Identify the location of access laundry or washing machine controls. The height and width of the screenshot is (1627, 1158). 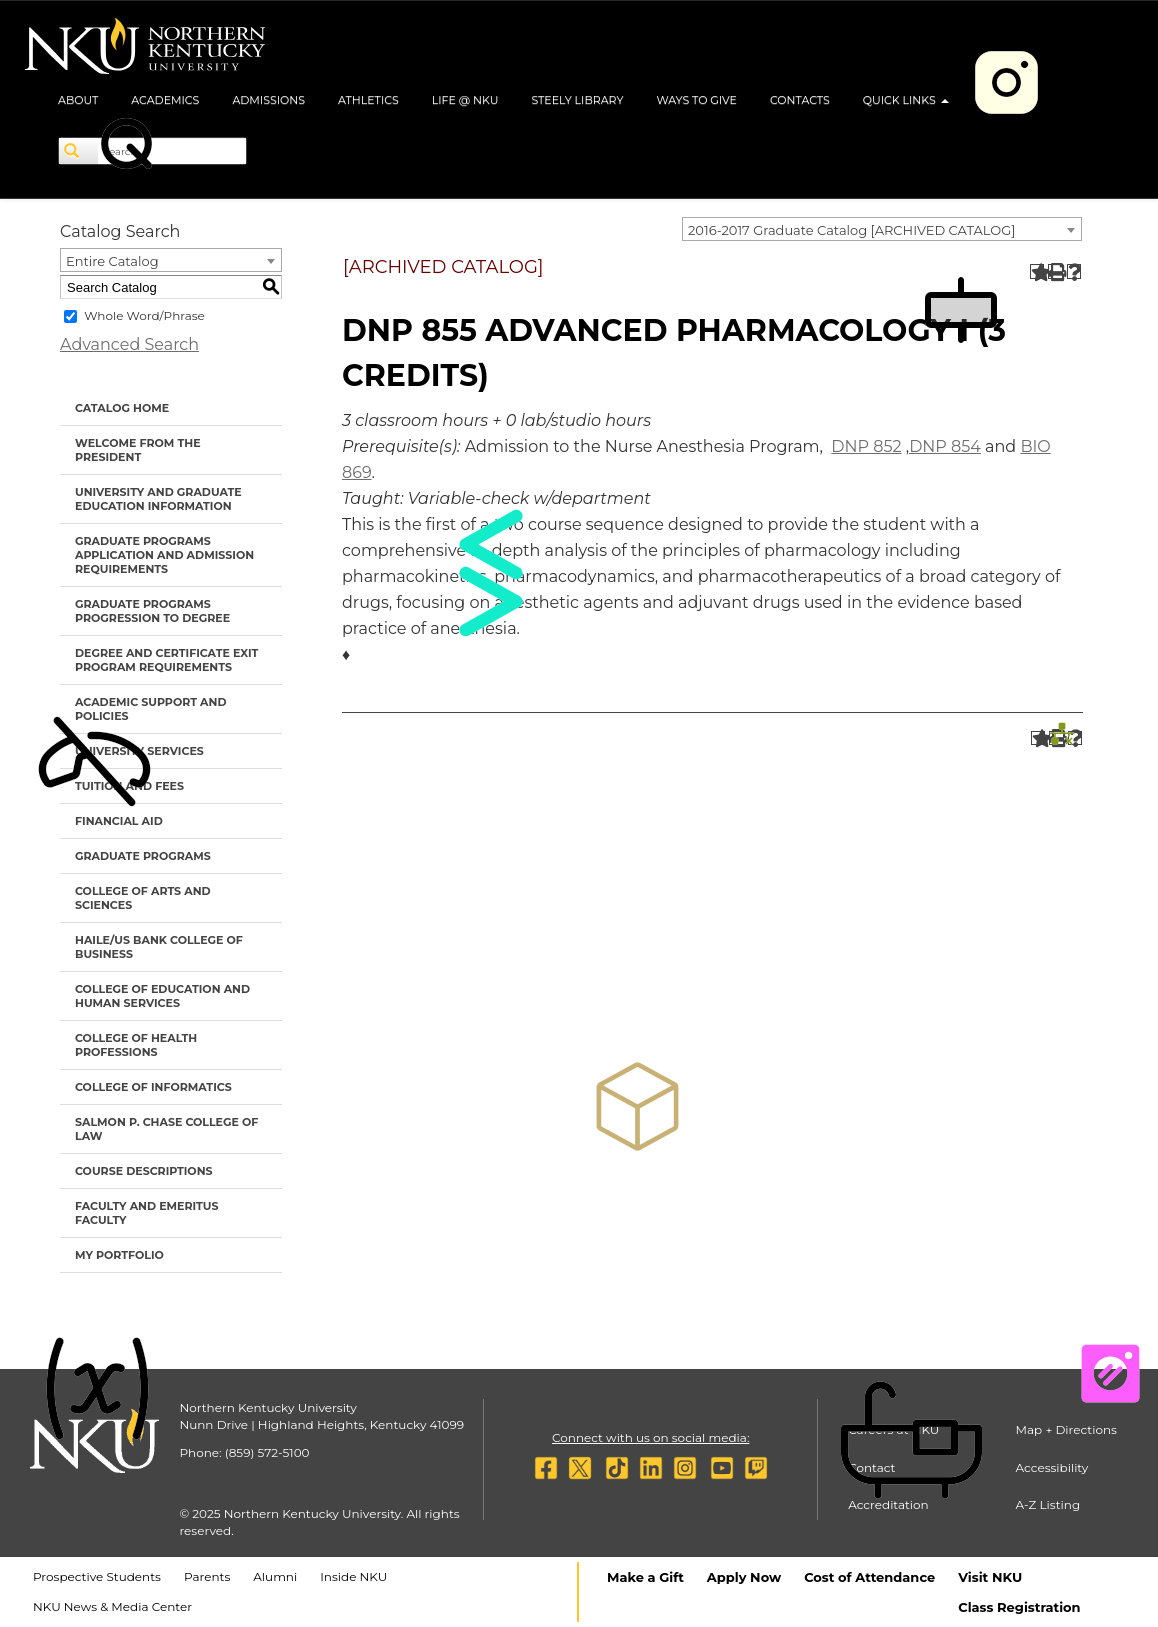
(1110, 1373).